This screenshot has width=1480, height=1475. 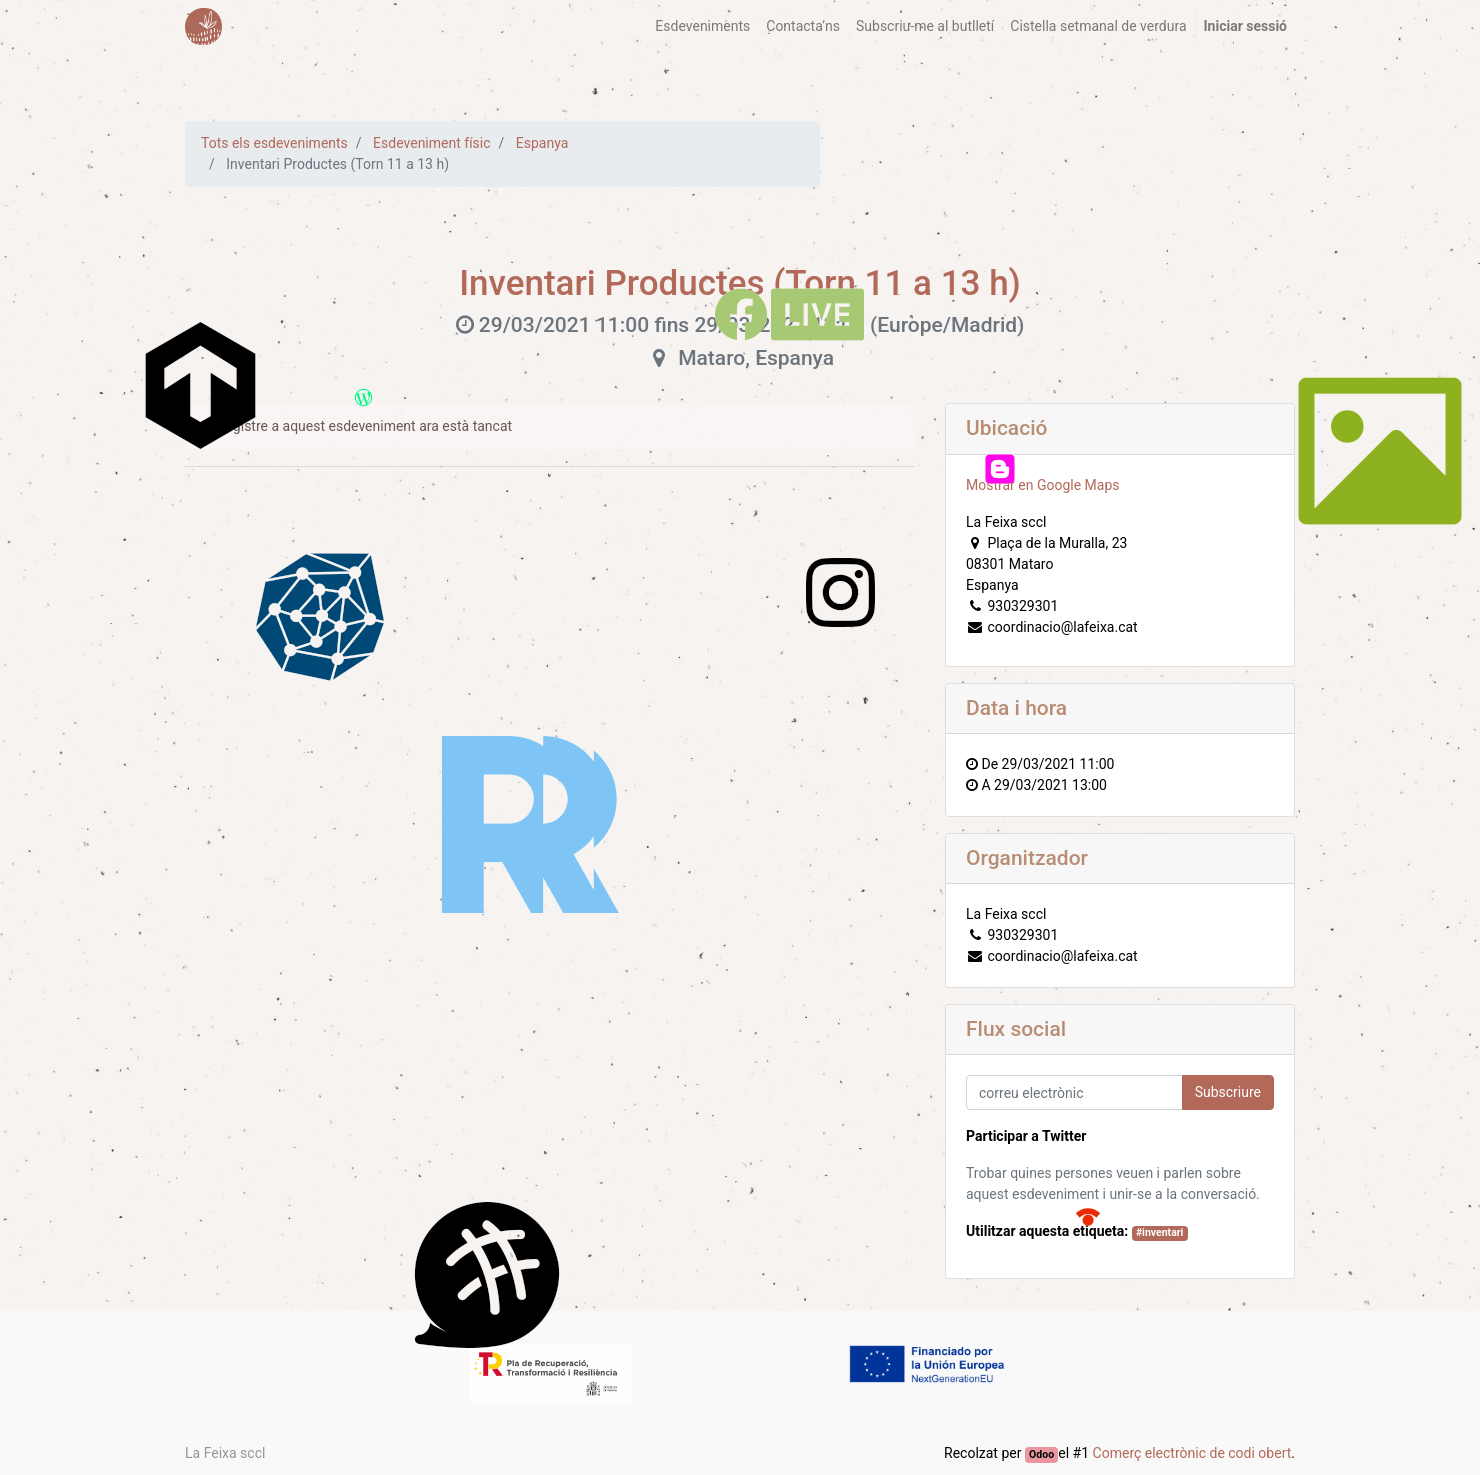 What do you see at coordinates (789, 314) in the screenshot?
I see `start a facebook live broadcast` at bounding box center [789, 314].